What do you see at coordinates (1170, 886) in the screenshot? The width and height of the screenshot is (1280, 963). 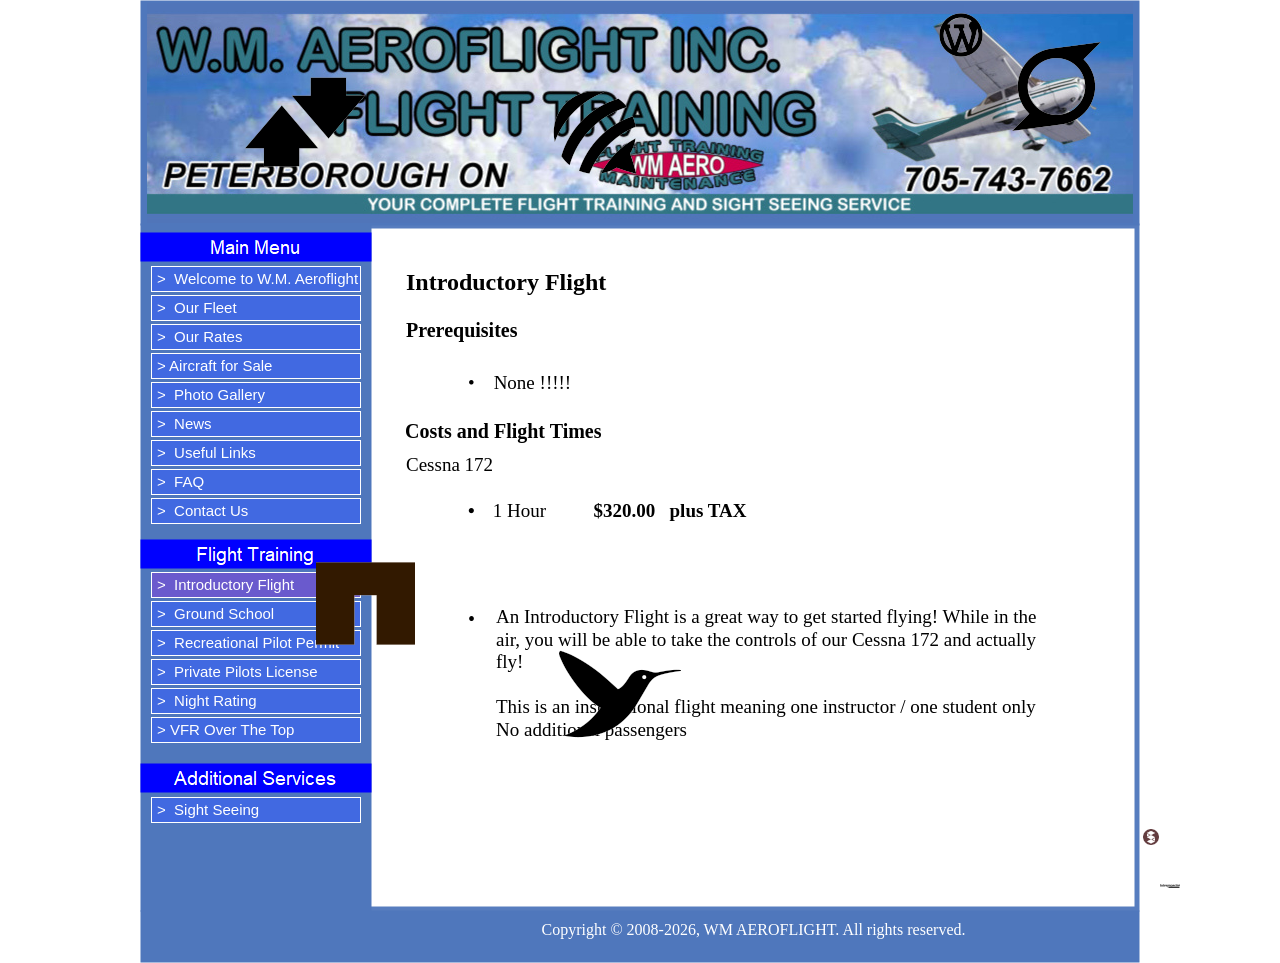 I see `intermarché supermarket brand logo` at bounding box center [1170, 886].